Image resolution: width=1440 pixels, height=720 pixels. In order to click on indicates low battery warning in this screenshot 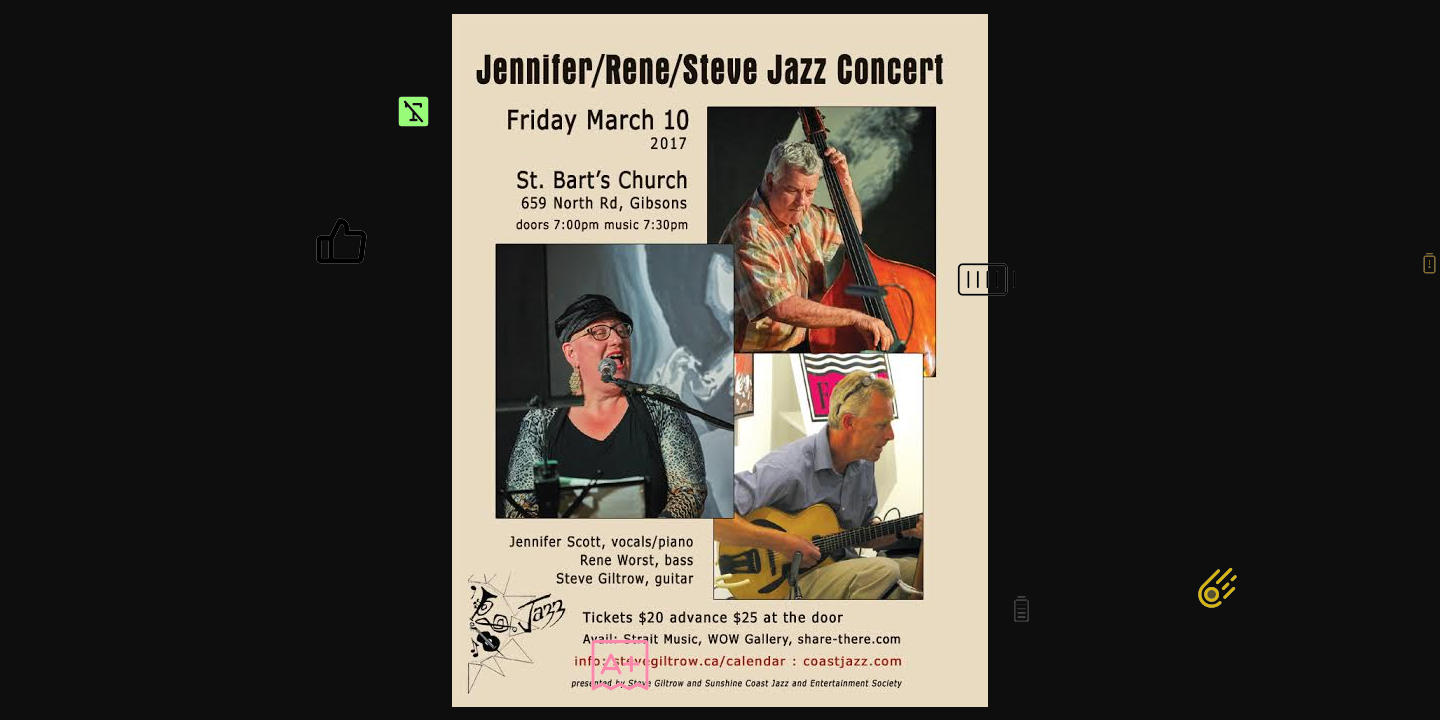, I will do `click(1429, 263)`.